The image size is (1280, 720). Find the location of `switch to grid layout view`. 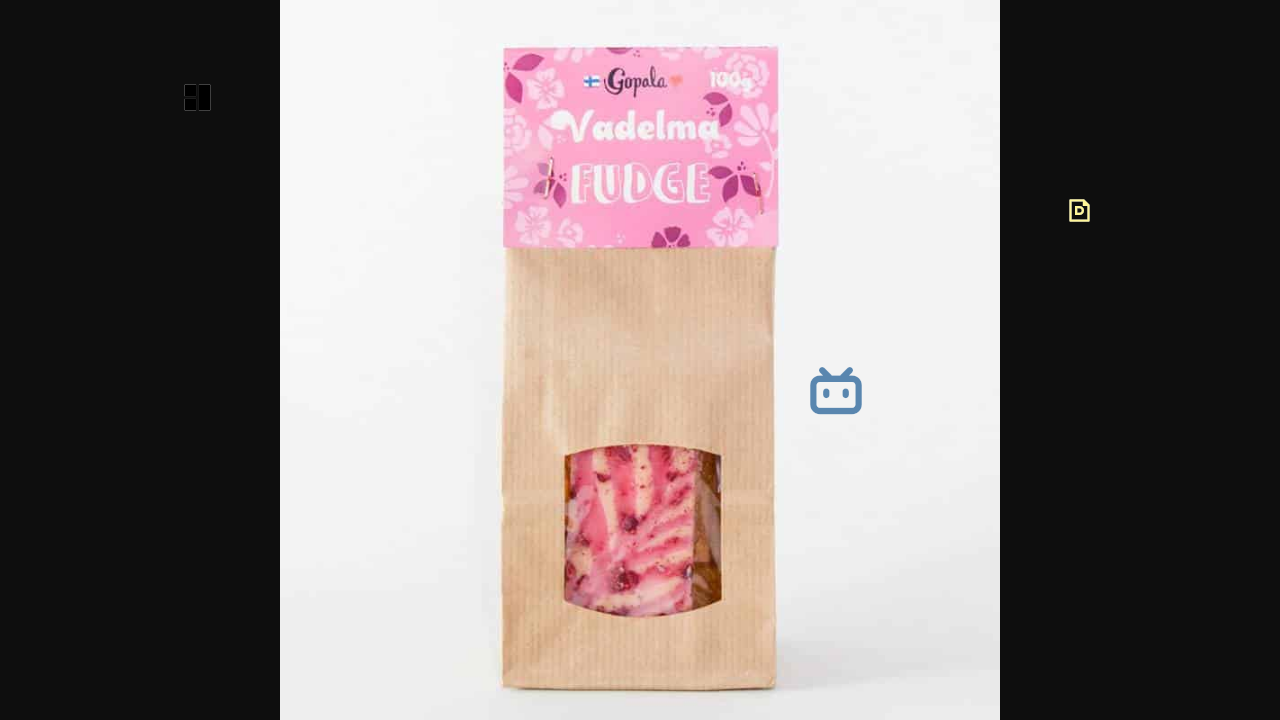

switch to grid layout view is located at coordinates (197, 97).